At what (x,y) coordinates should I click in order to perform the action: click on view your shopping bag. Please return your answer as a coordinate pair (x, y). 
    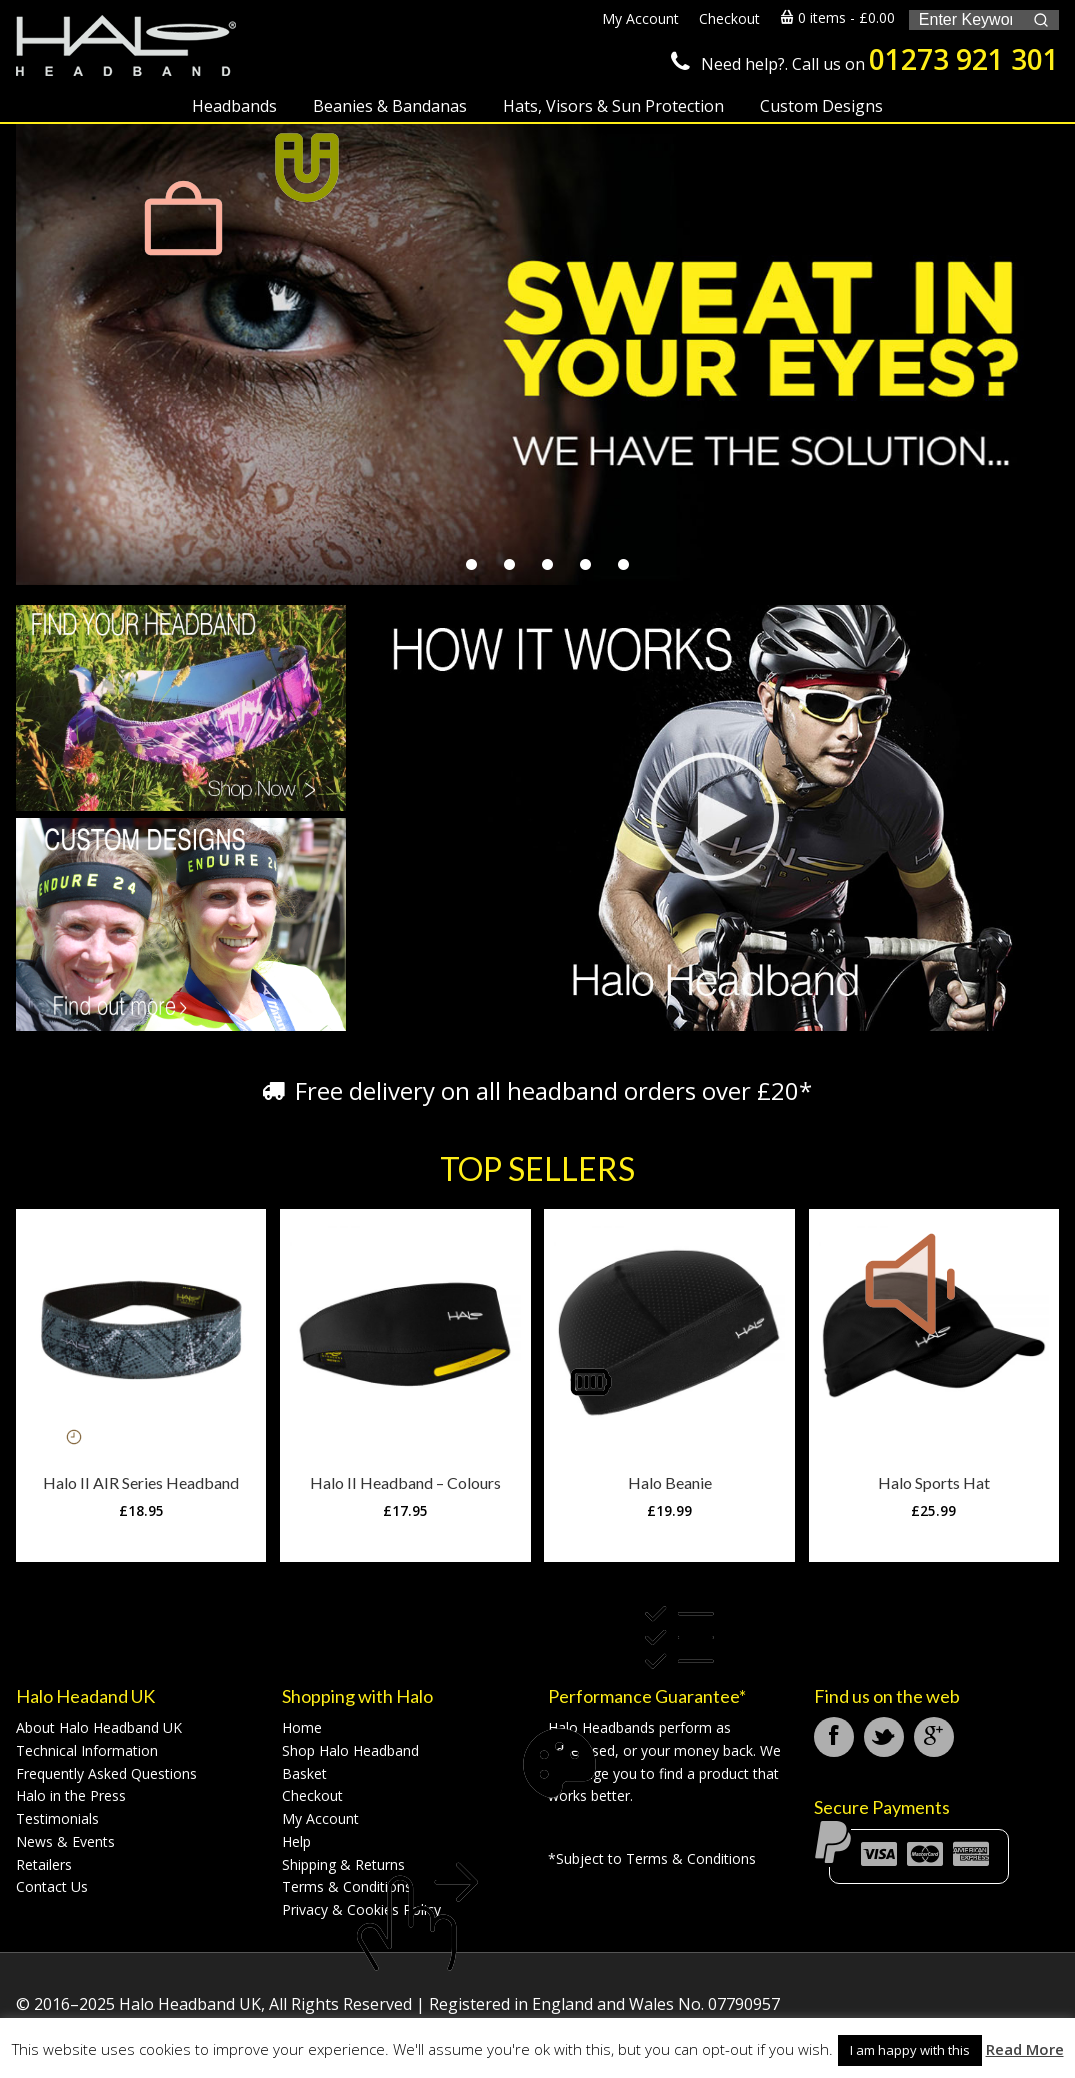
    Looking at the image, I should click on (183, 222).